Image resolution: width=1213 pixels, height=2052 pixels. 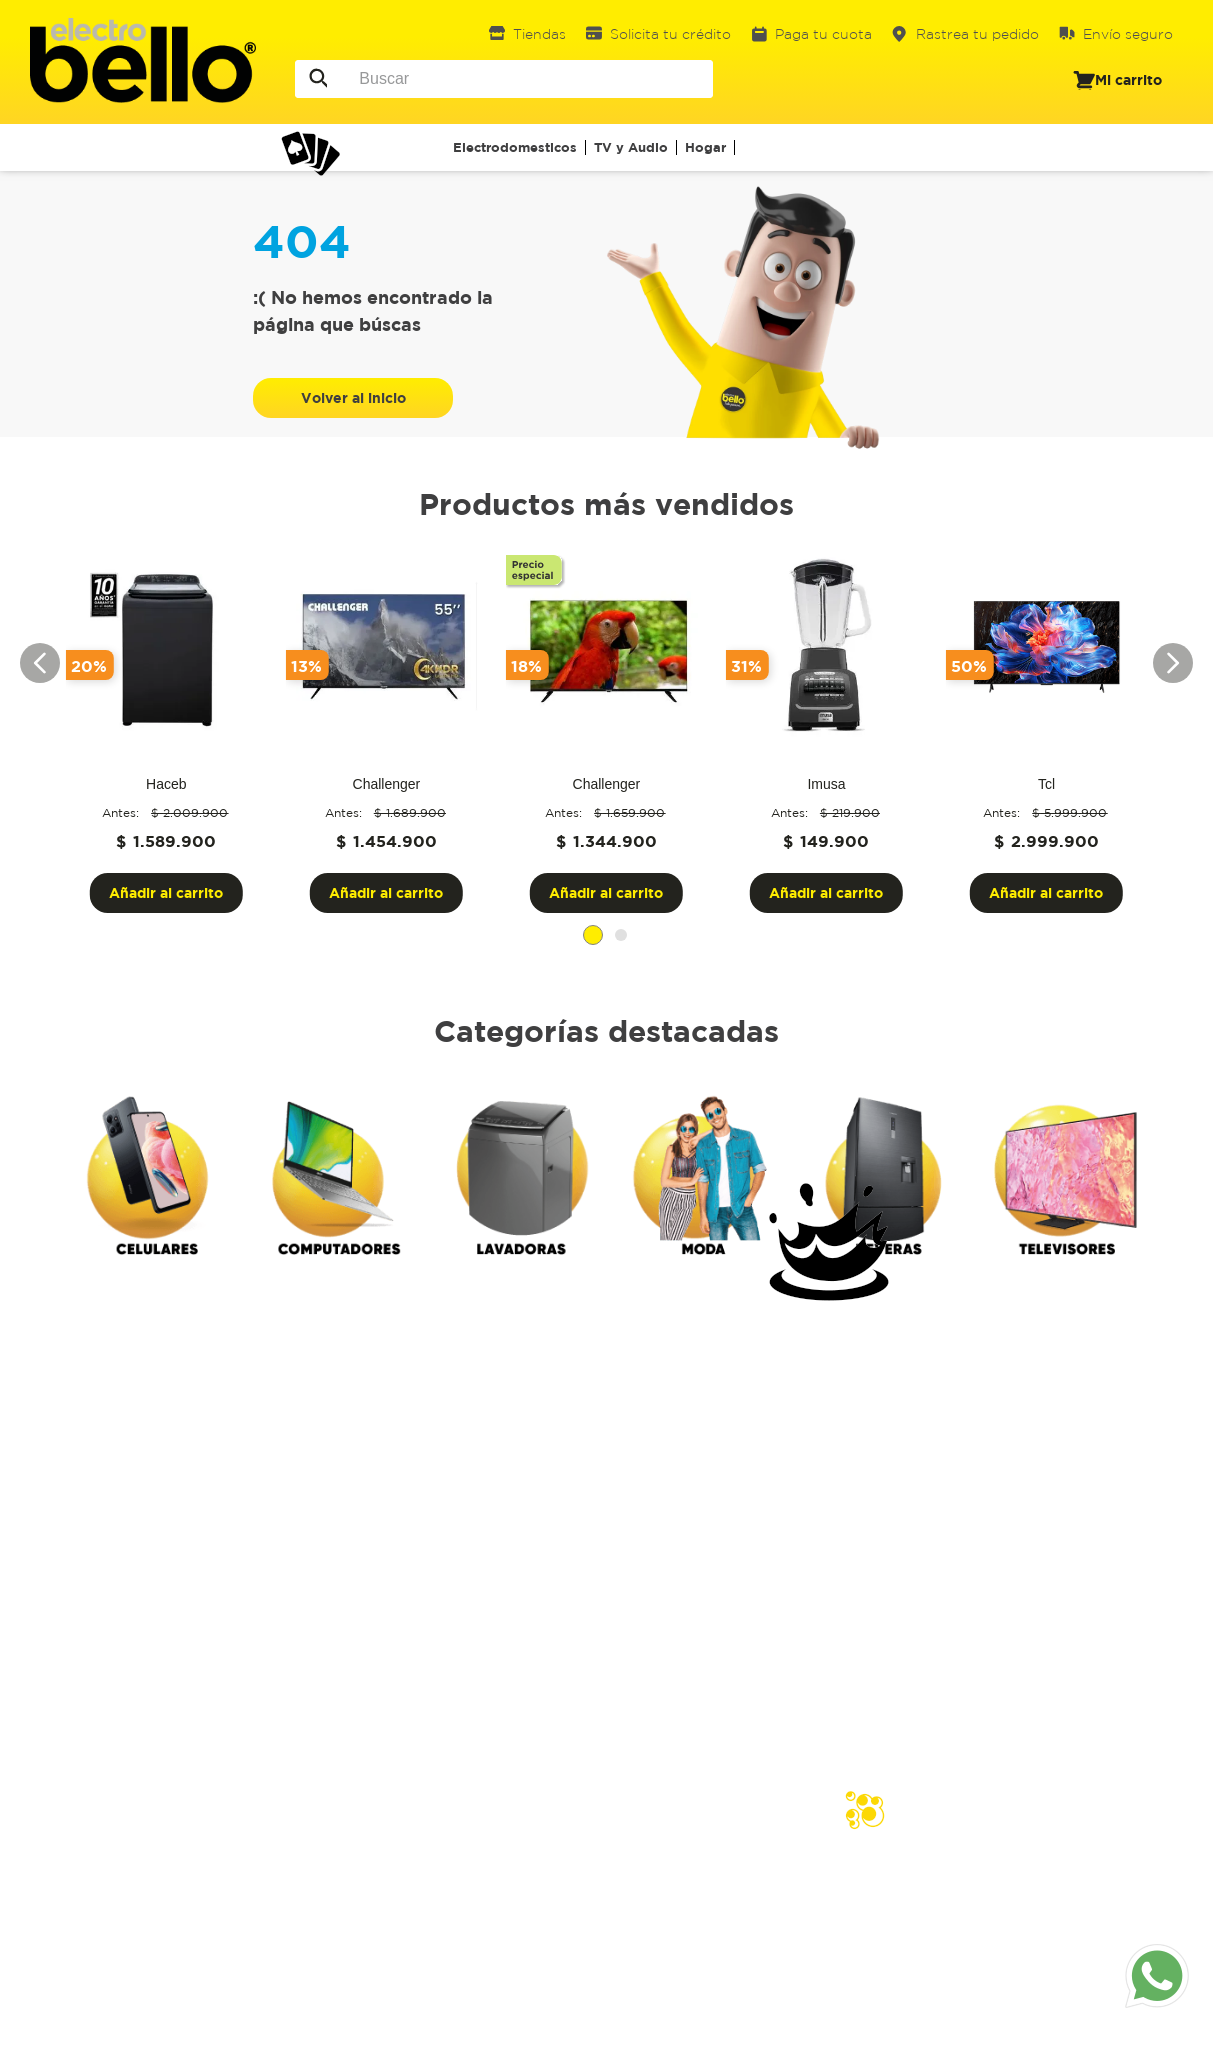 What do you see at coordinates (311, 154) in the screenshot?
I see `access card games or poker` at bounding box center [311, 154].